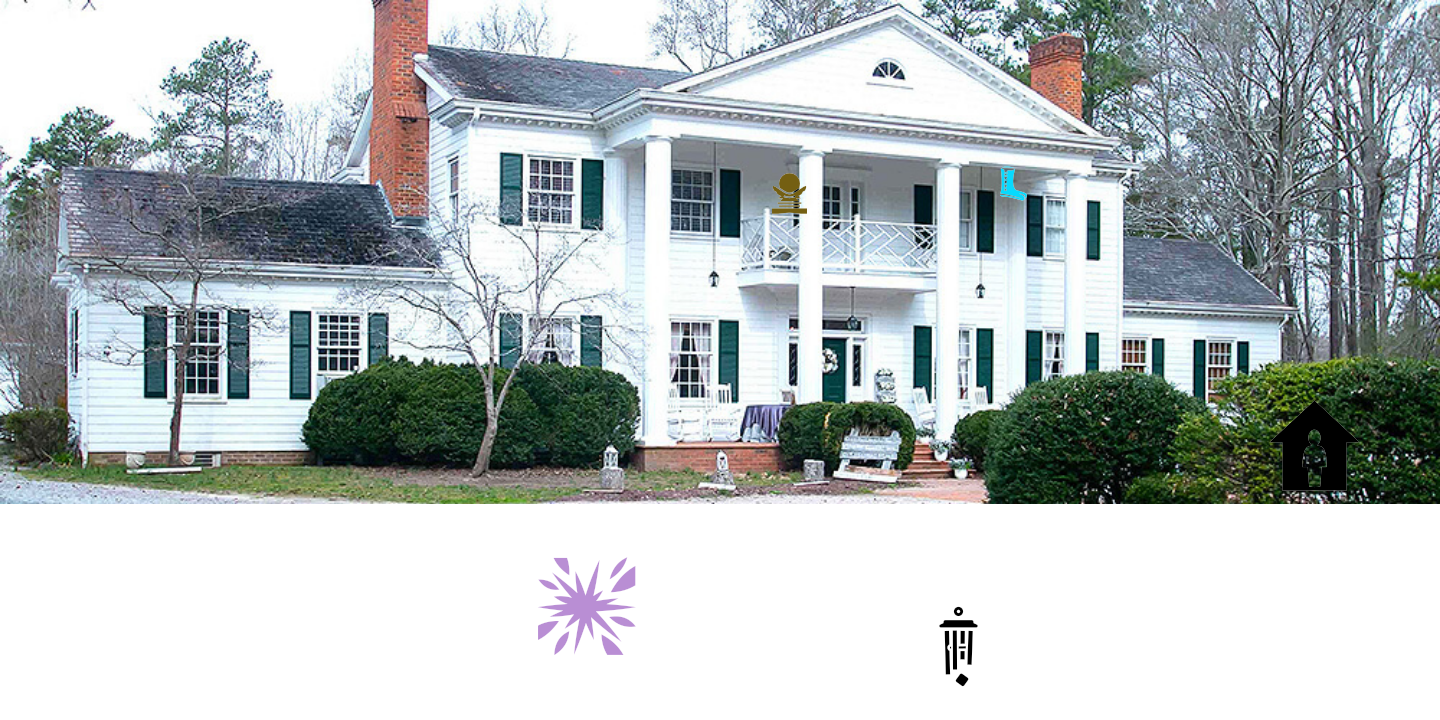 The image size is (1440, 720). What do you see at coordinates (586, 606) in the screenshot?
I see `indicates an explosion or blast effect in gameplay` at bounding box center [586, 606].